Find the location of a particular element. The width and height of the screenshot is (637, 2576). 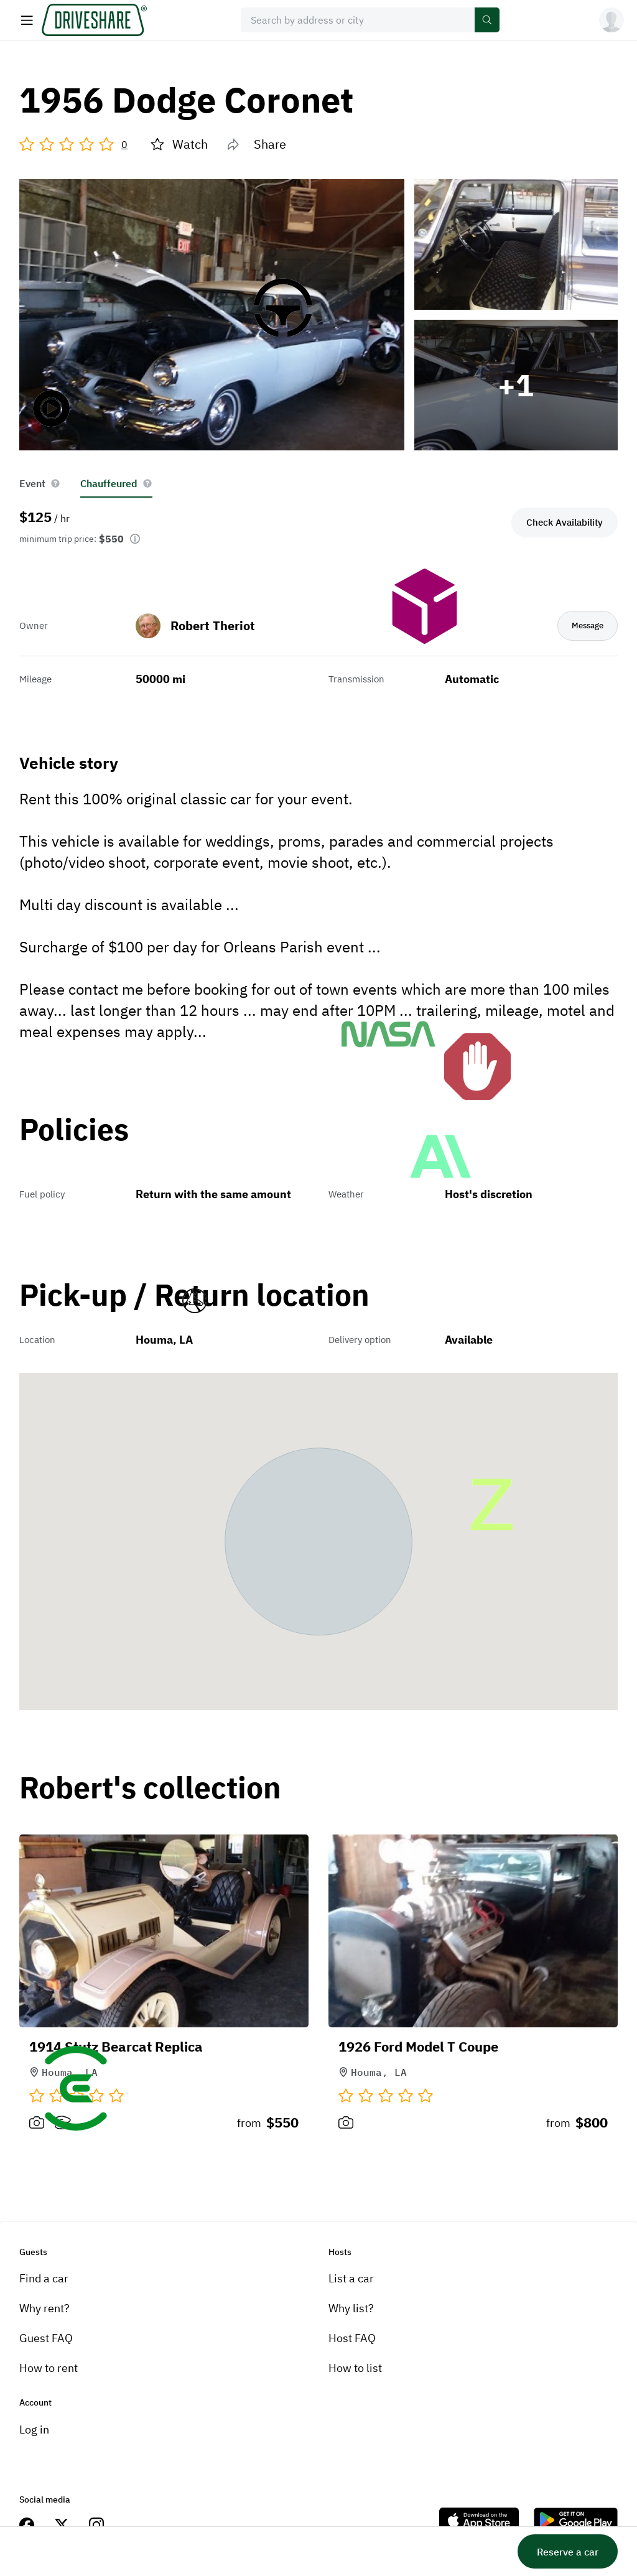

ecovacs app or device connection is located at coordinates (76, 2088).